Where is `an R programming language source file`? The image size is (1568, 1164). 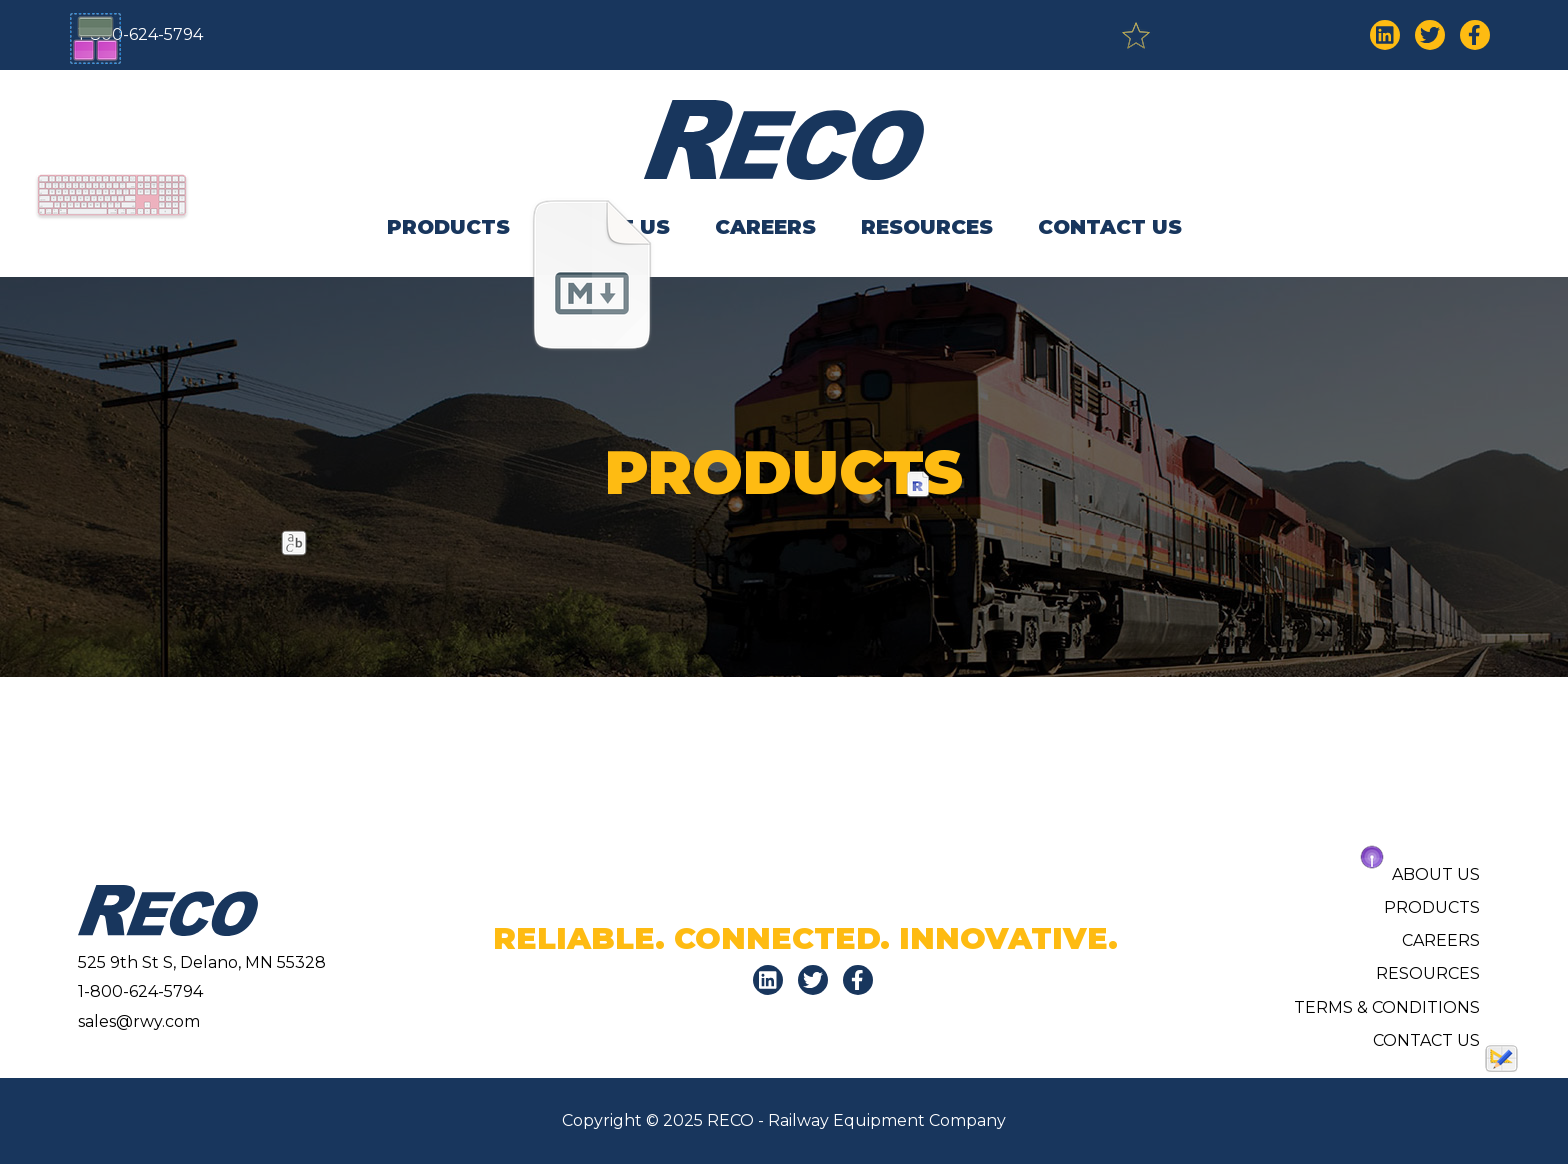 an R programming language source file is located at coordinates (918, 484).